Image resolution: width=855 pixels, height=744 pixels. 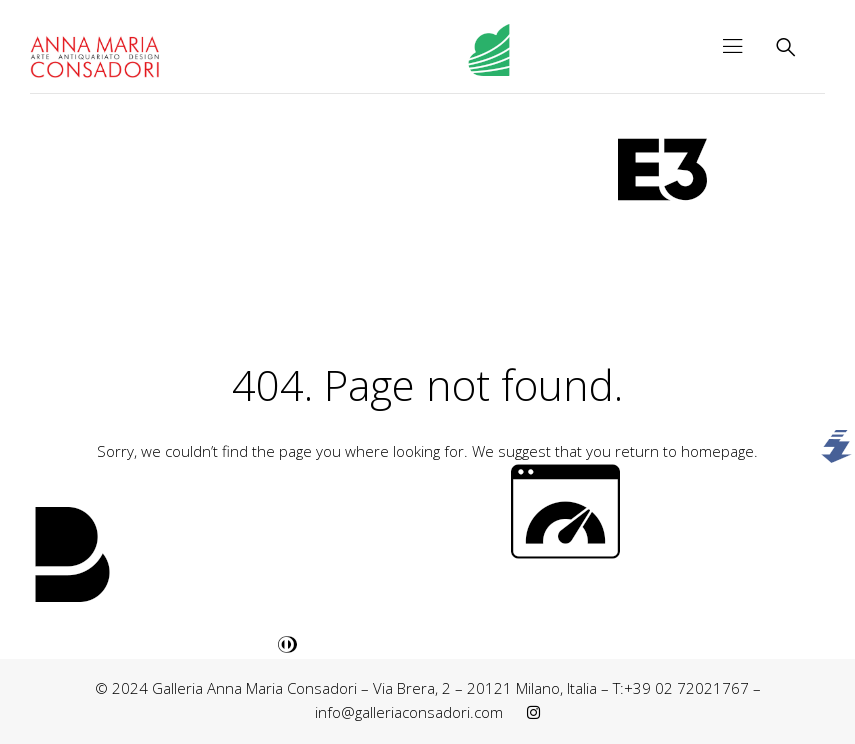 I want to click on rolldown bundler logo, so click(x=836, y=446).